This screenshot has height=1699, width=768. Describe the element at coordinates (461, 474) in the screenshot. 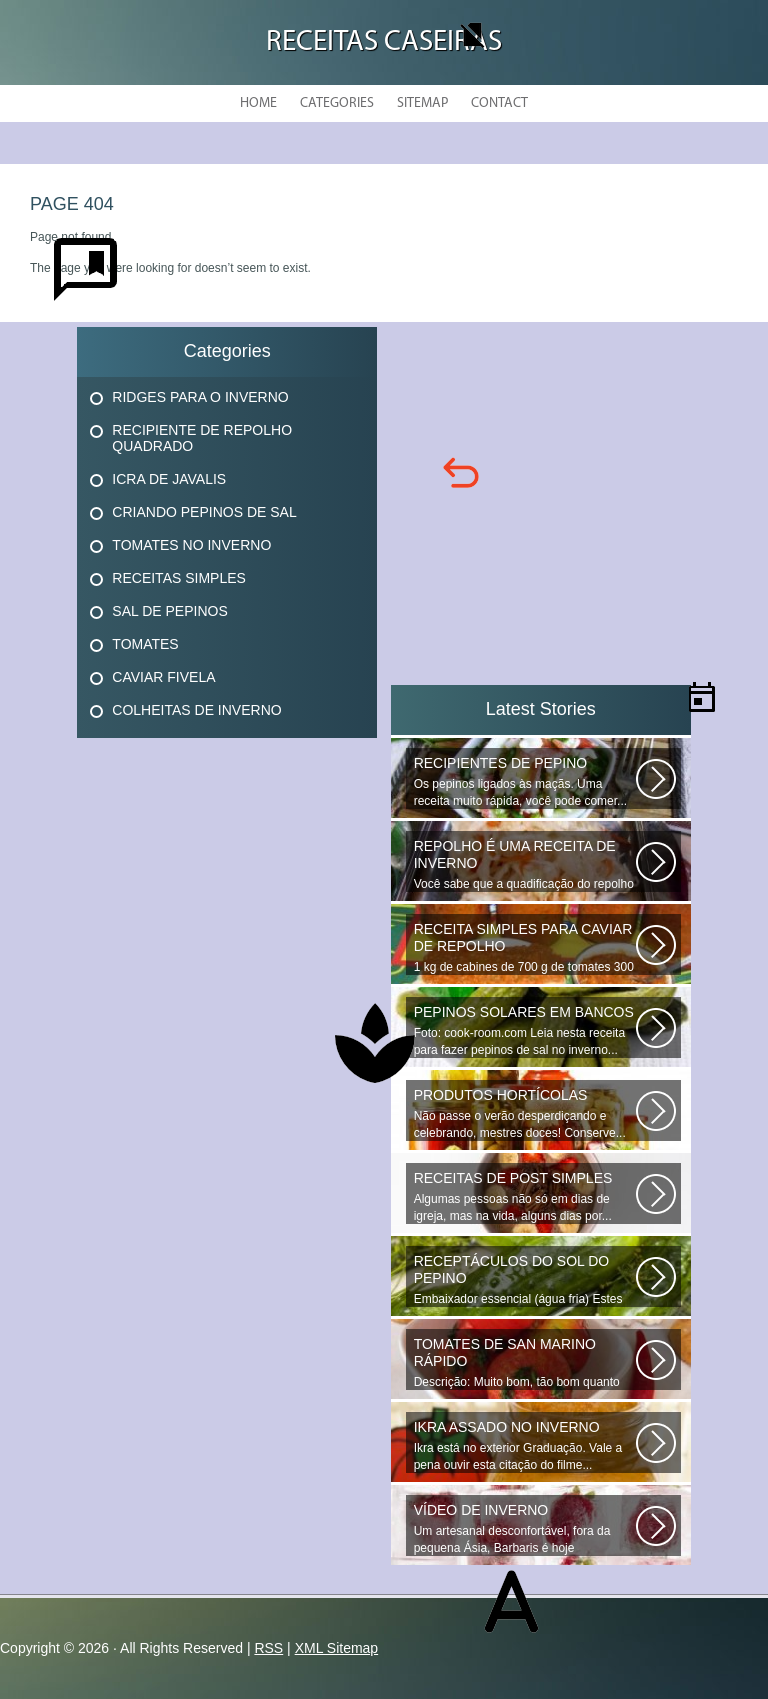

I see `undo previous action` at that location.